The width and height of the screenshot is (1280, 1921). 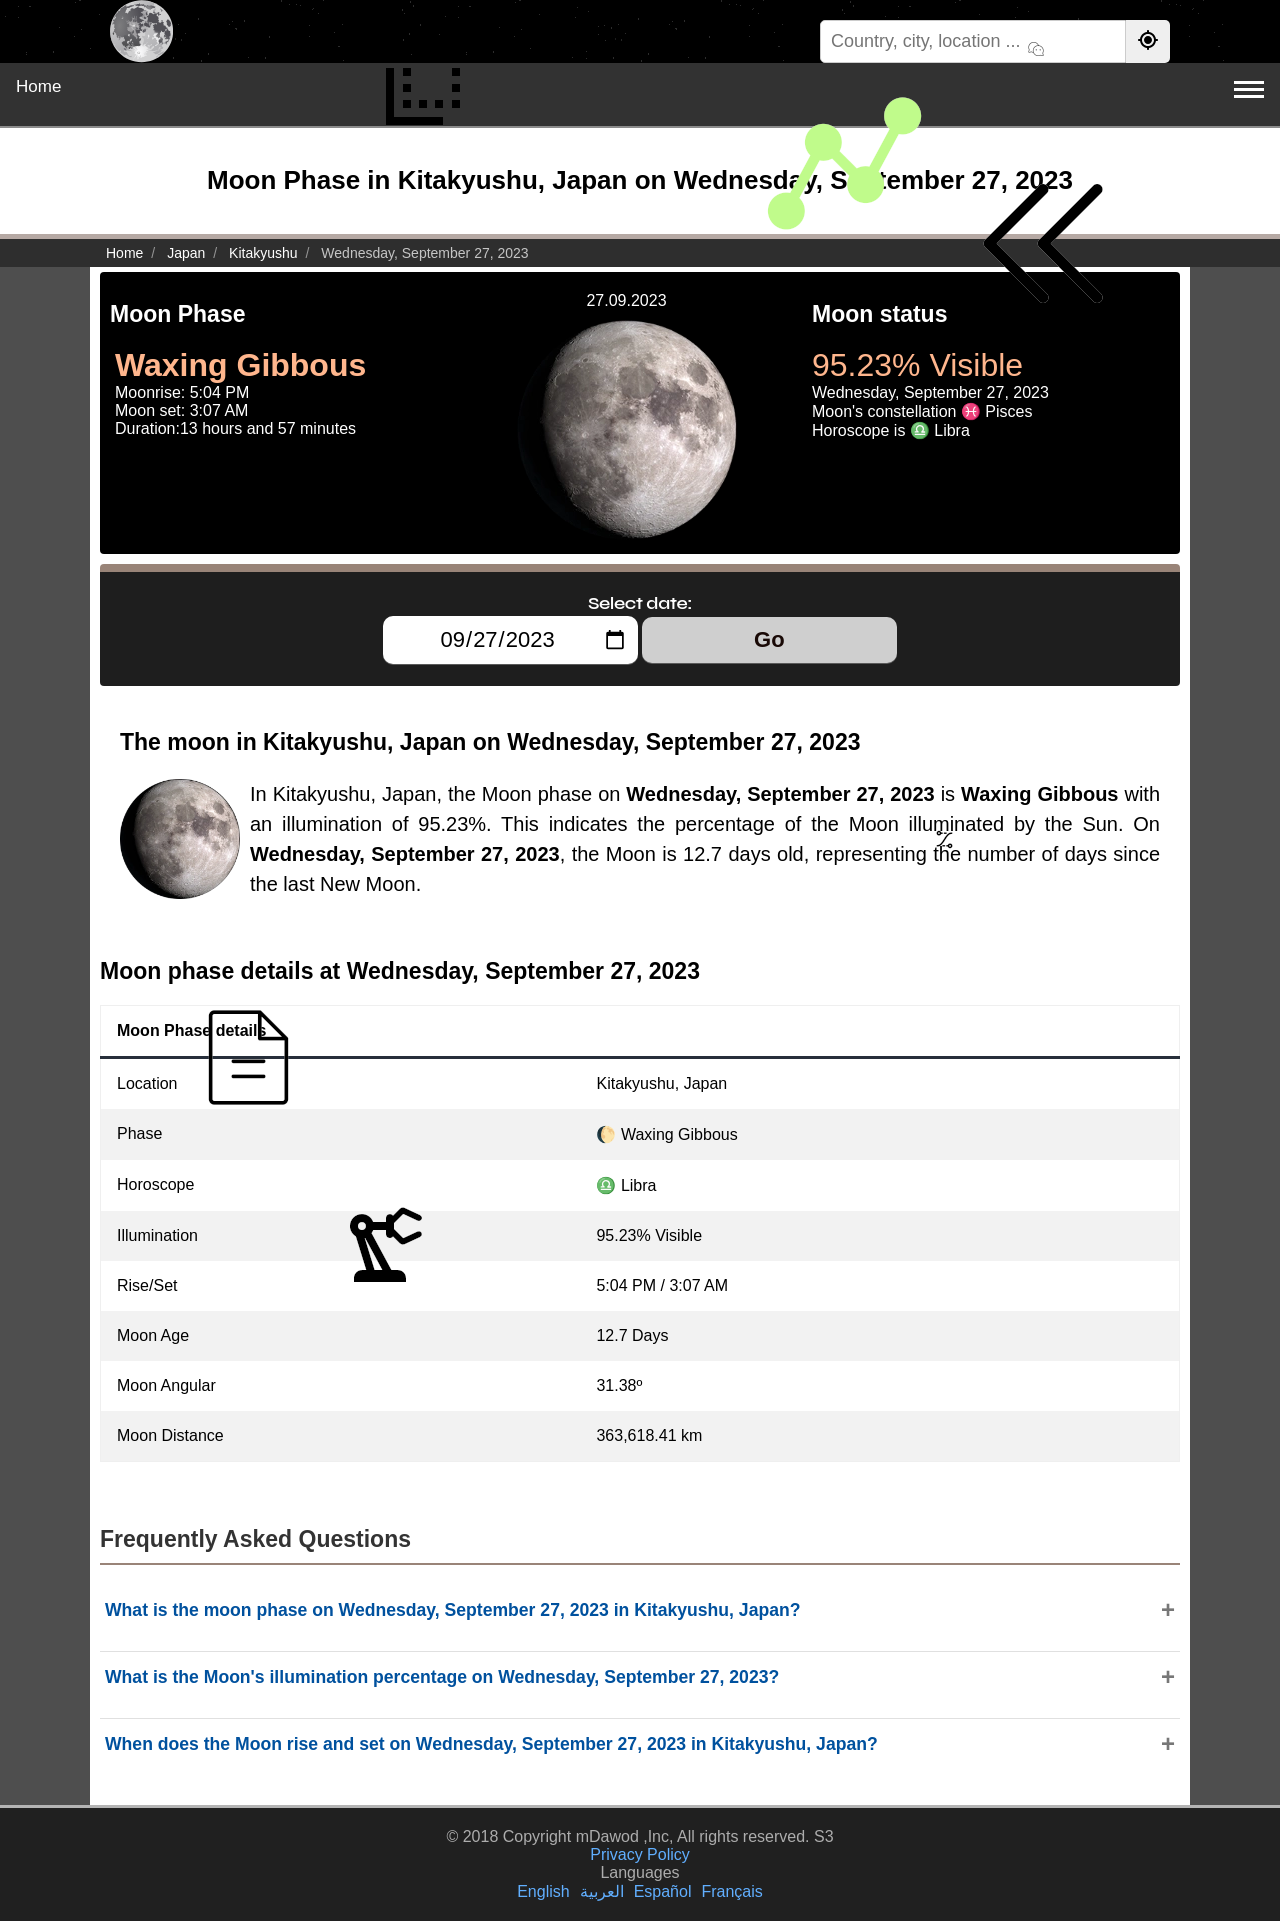 I want to click on access manufacturing or industrial settings, so click(x=386, y=1246).